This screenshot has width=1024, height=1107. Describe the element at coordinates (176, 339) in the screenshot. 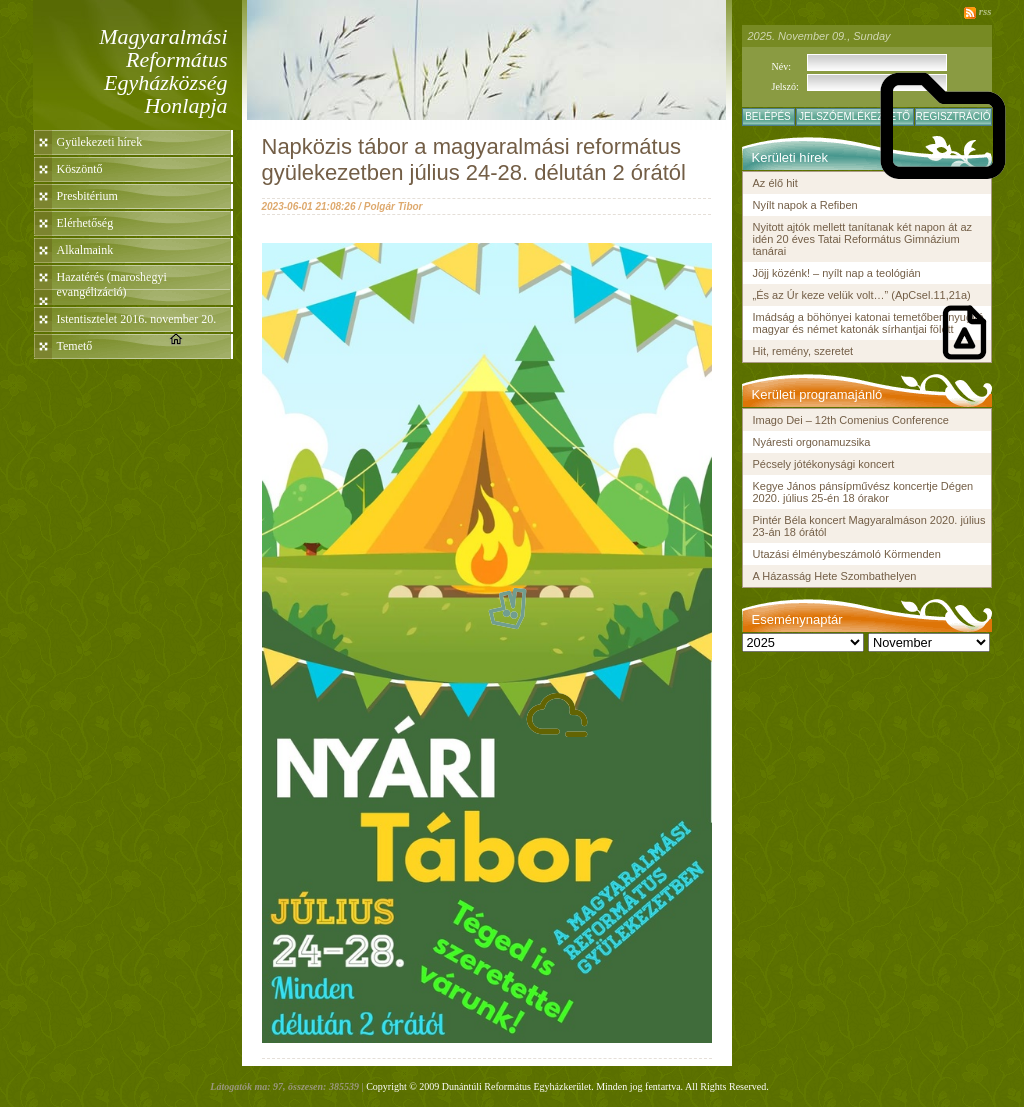

I see `navigate to home screen` at that location.